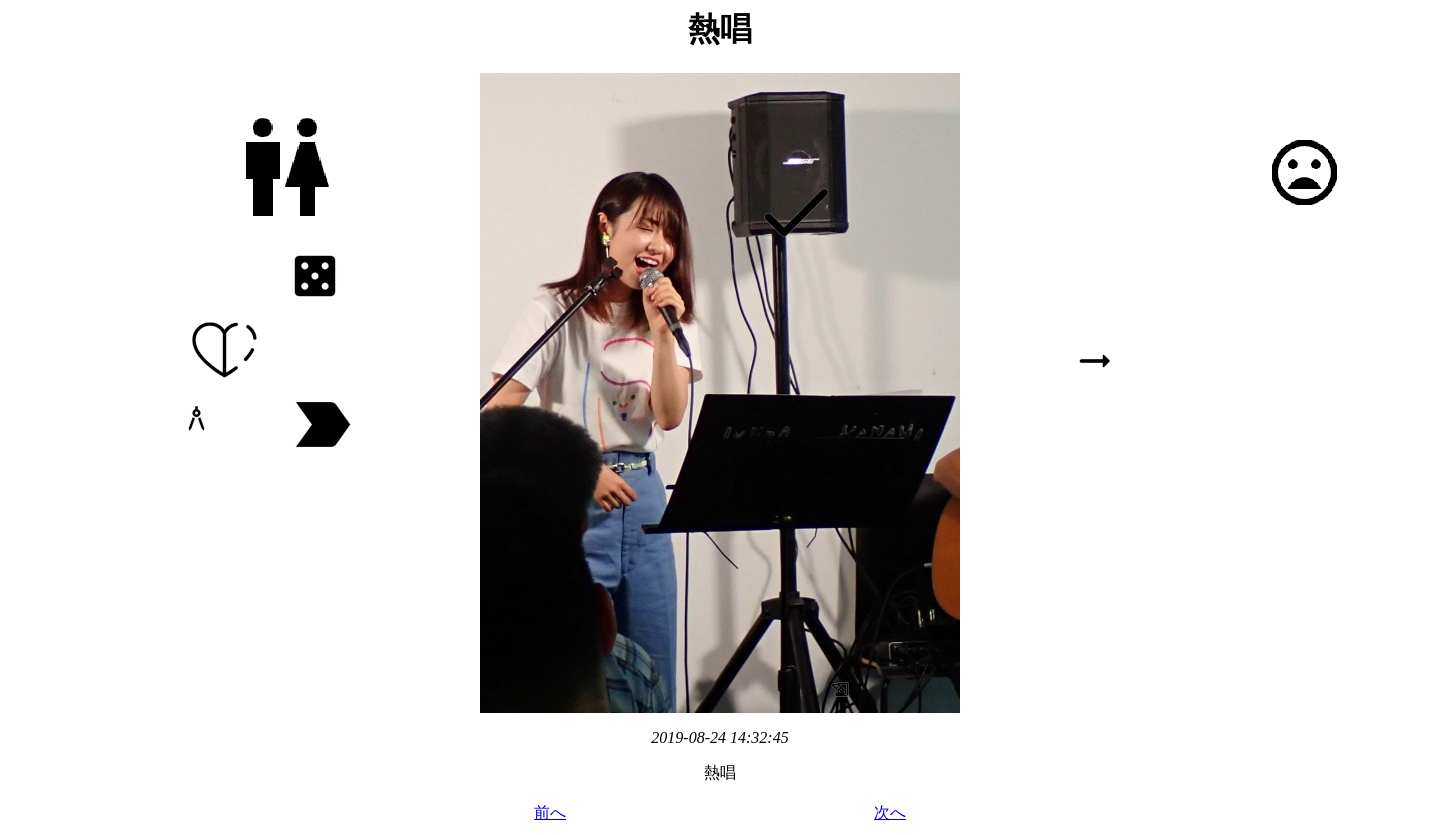  Describe the element at coordinates (795, 211) in the screenshot. I see `confirm or submit an action` at that location.